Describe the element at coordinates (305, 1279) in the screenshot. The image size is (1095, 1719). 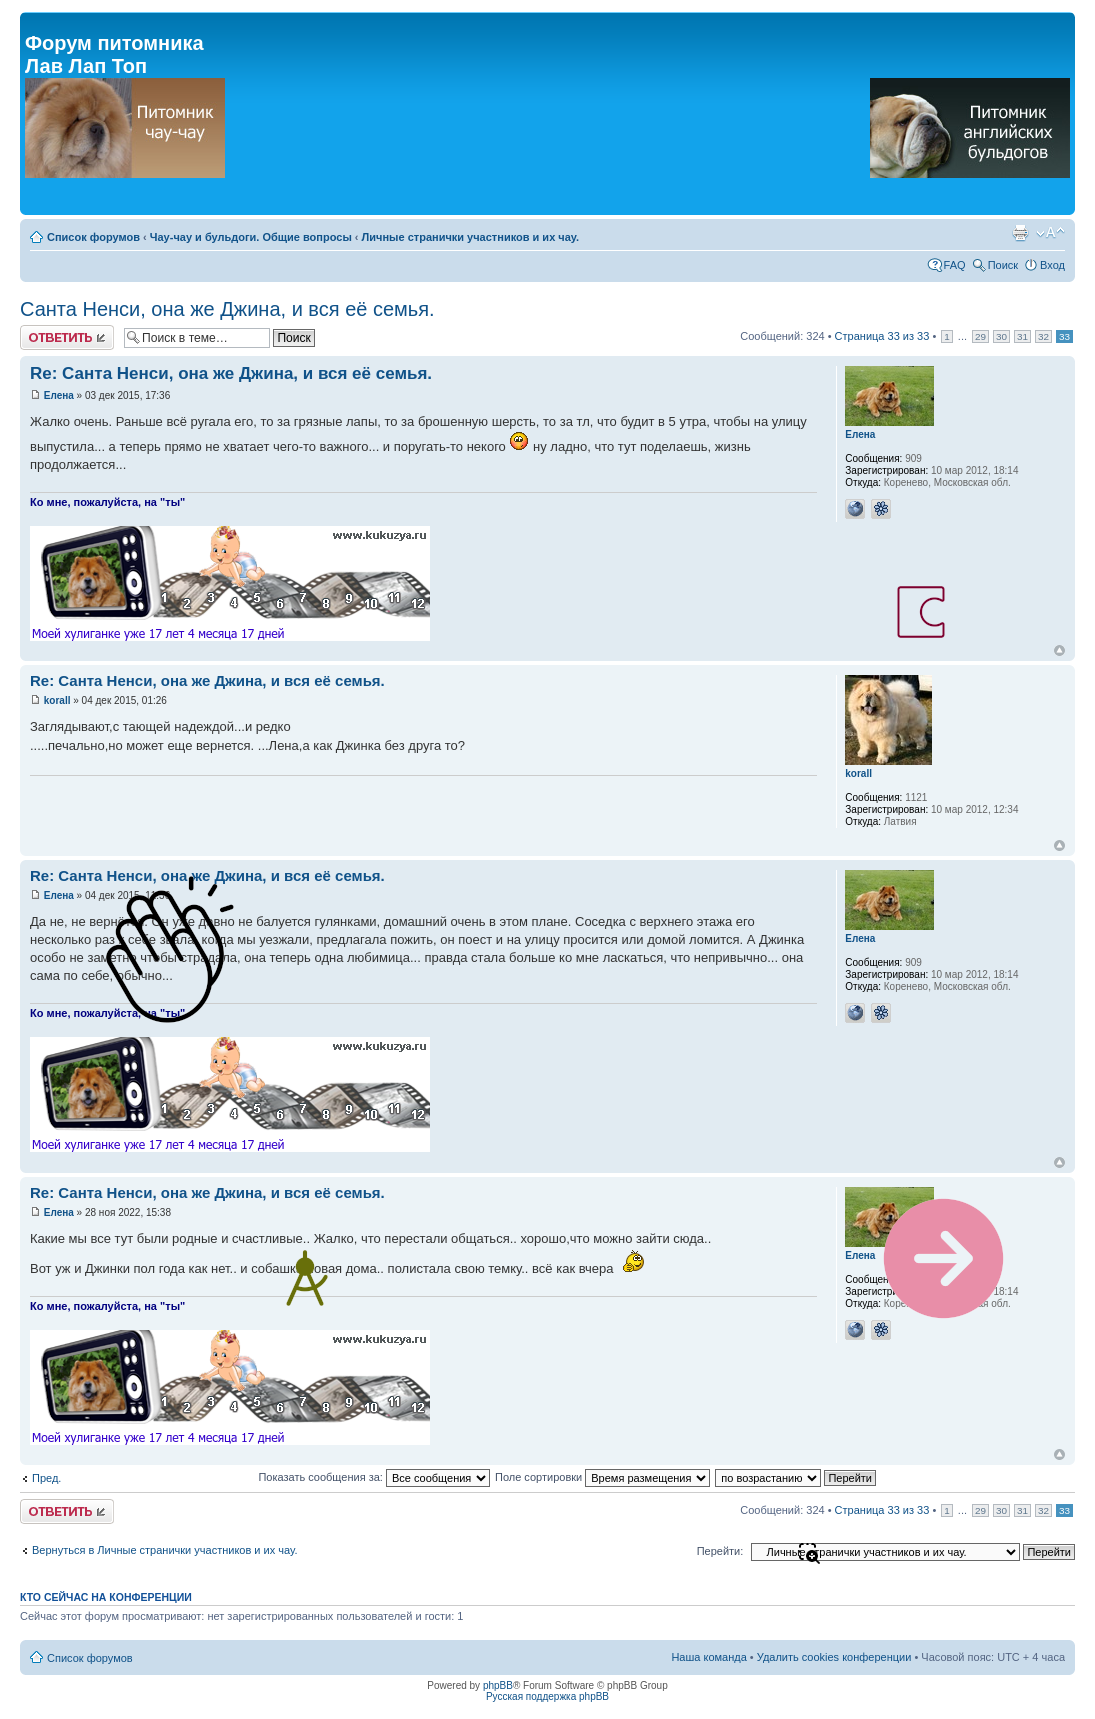
I see `access drawing or measurement tools` at that location.